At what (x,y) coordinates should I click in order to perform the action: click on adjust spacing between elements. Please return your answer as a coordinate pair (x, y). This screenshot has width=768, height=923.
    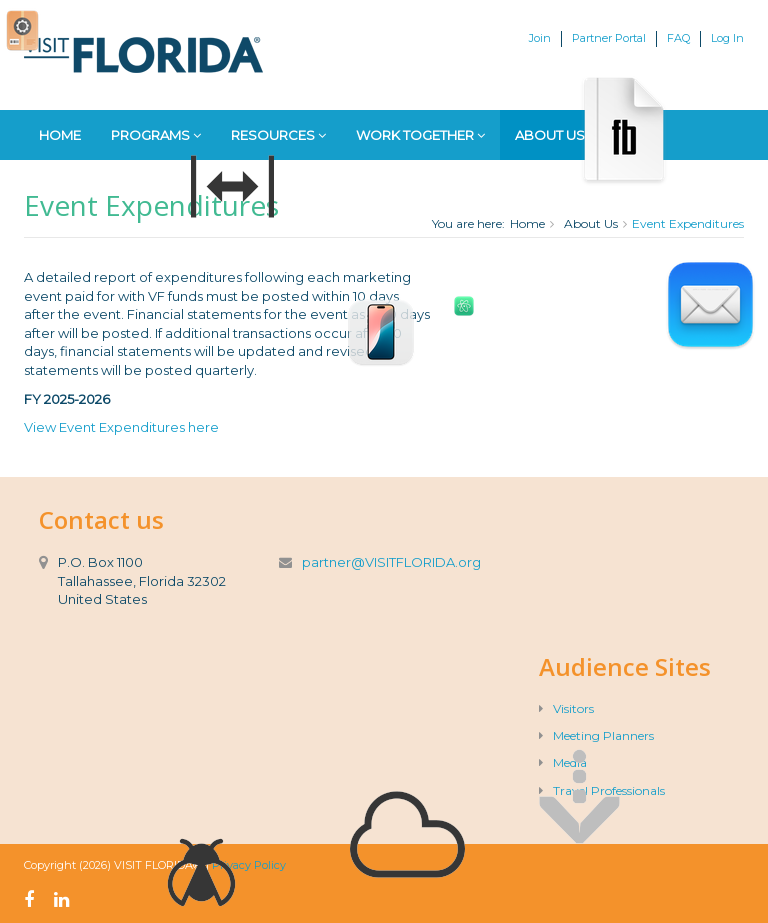
    Looking at the image, I should click on (232, 186).